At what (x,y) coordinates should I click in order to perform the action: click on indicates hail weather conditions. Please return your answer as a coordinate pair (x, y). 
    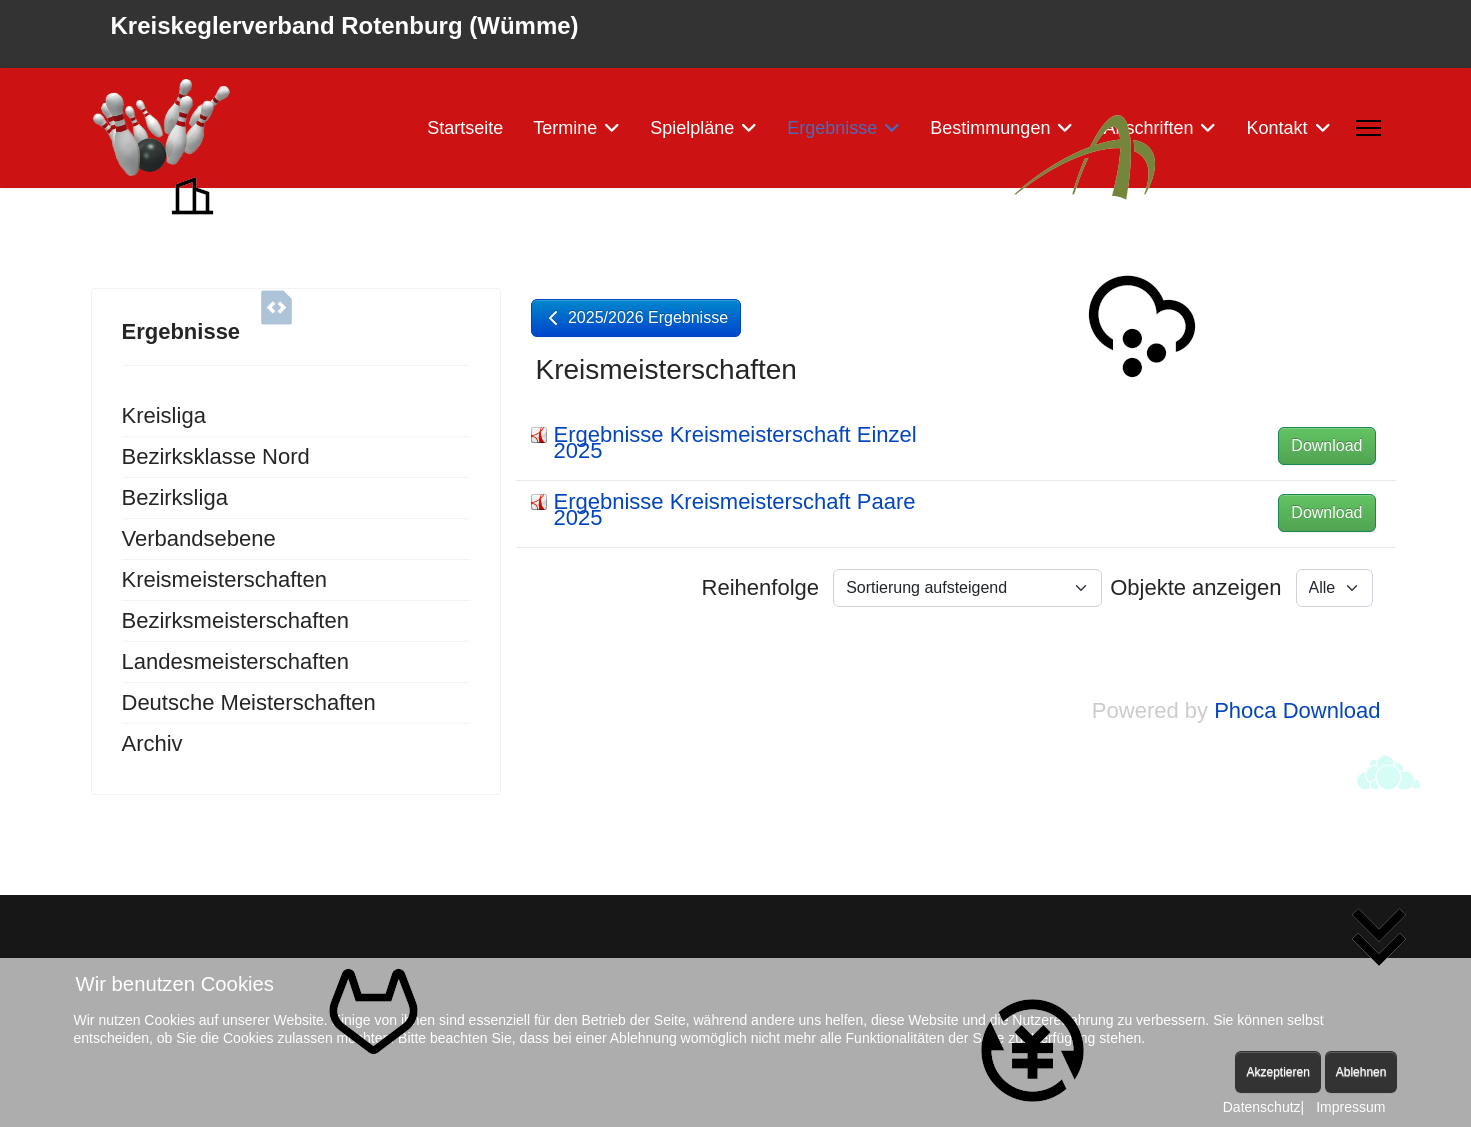
    Looking at the image, I should click on (1142, 324).